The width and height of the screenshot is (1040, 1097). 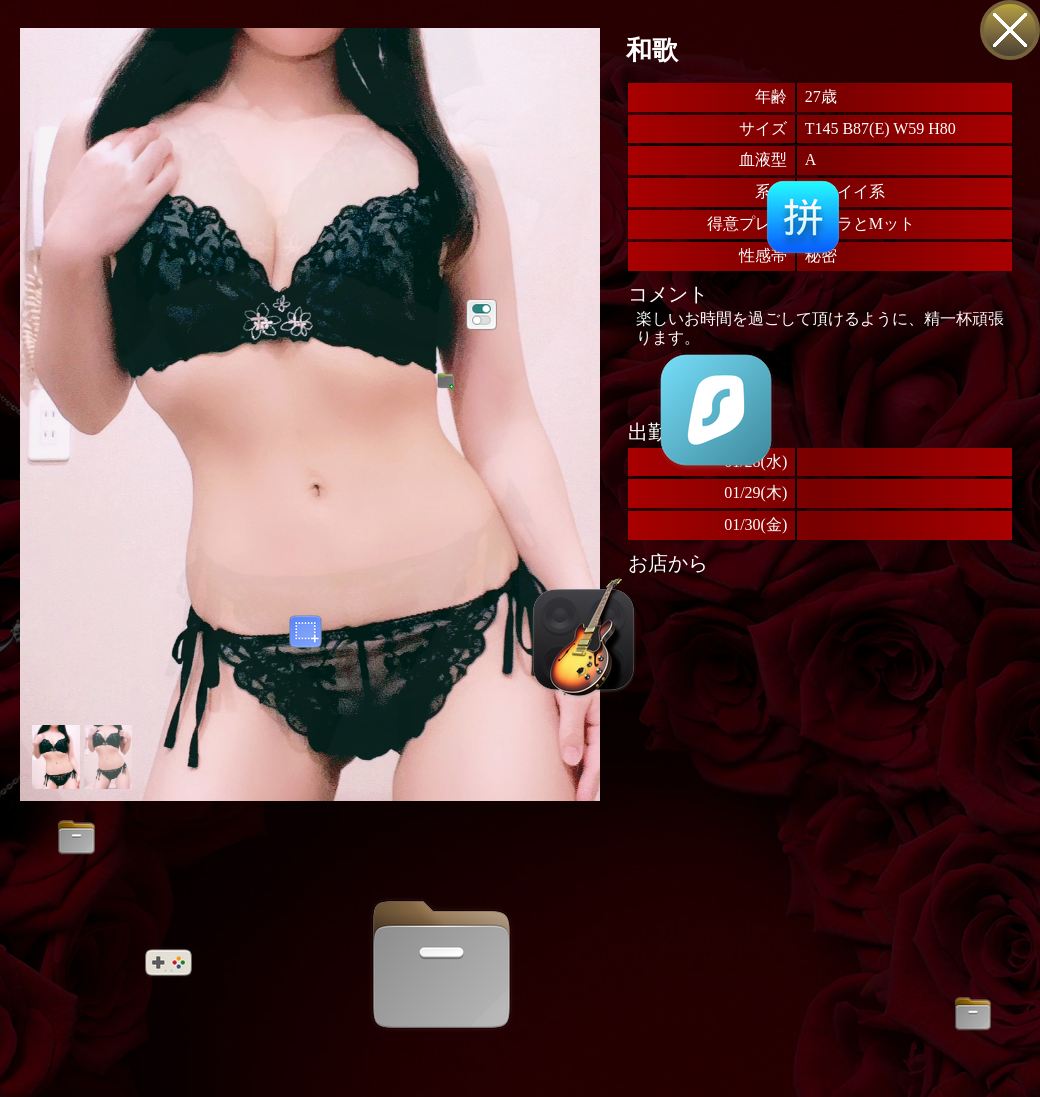 What do you see at coordinates (583, 639) in the screenshot?
I see `open GarageBand to create or edit music` at bounding box center [583, 639].